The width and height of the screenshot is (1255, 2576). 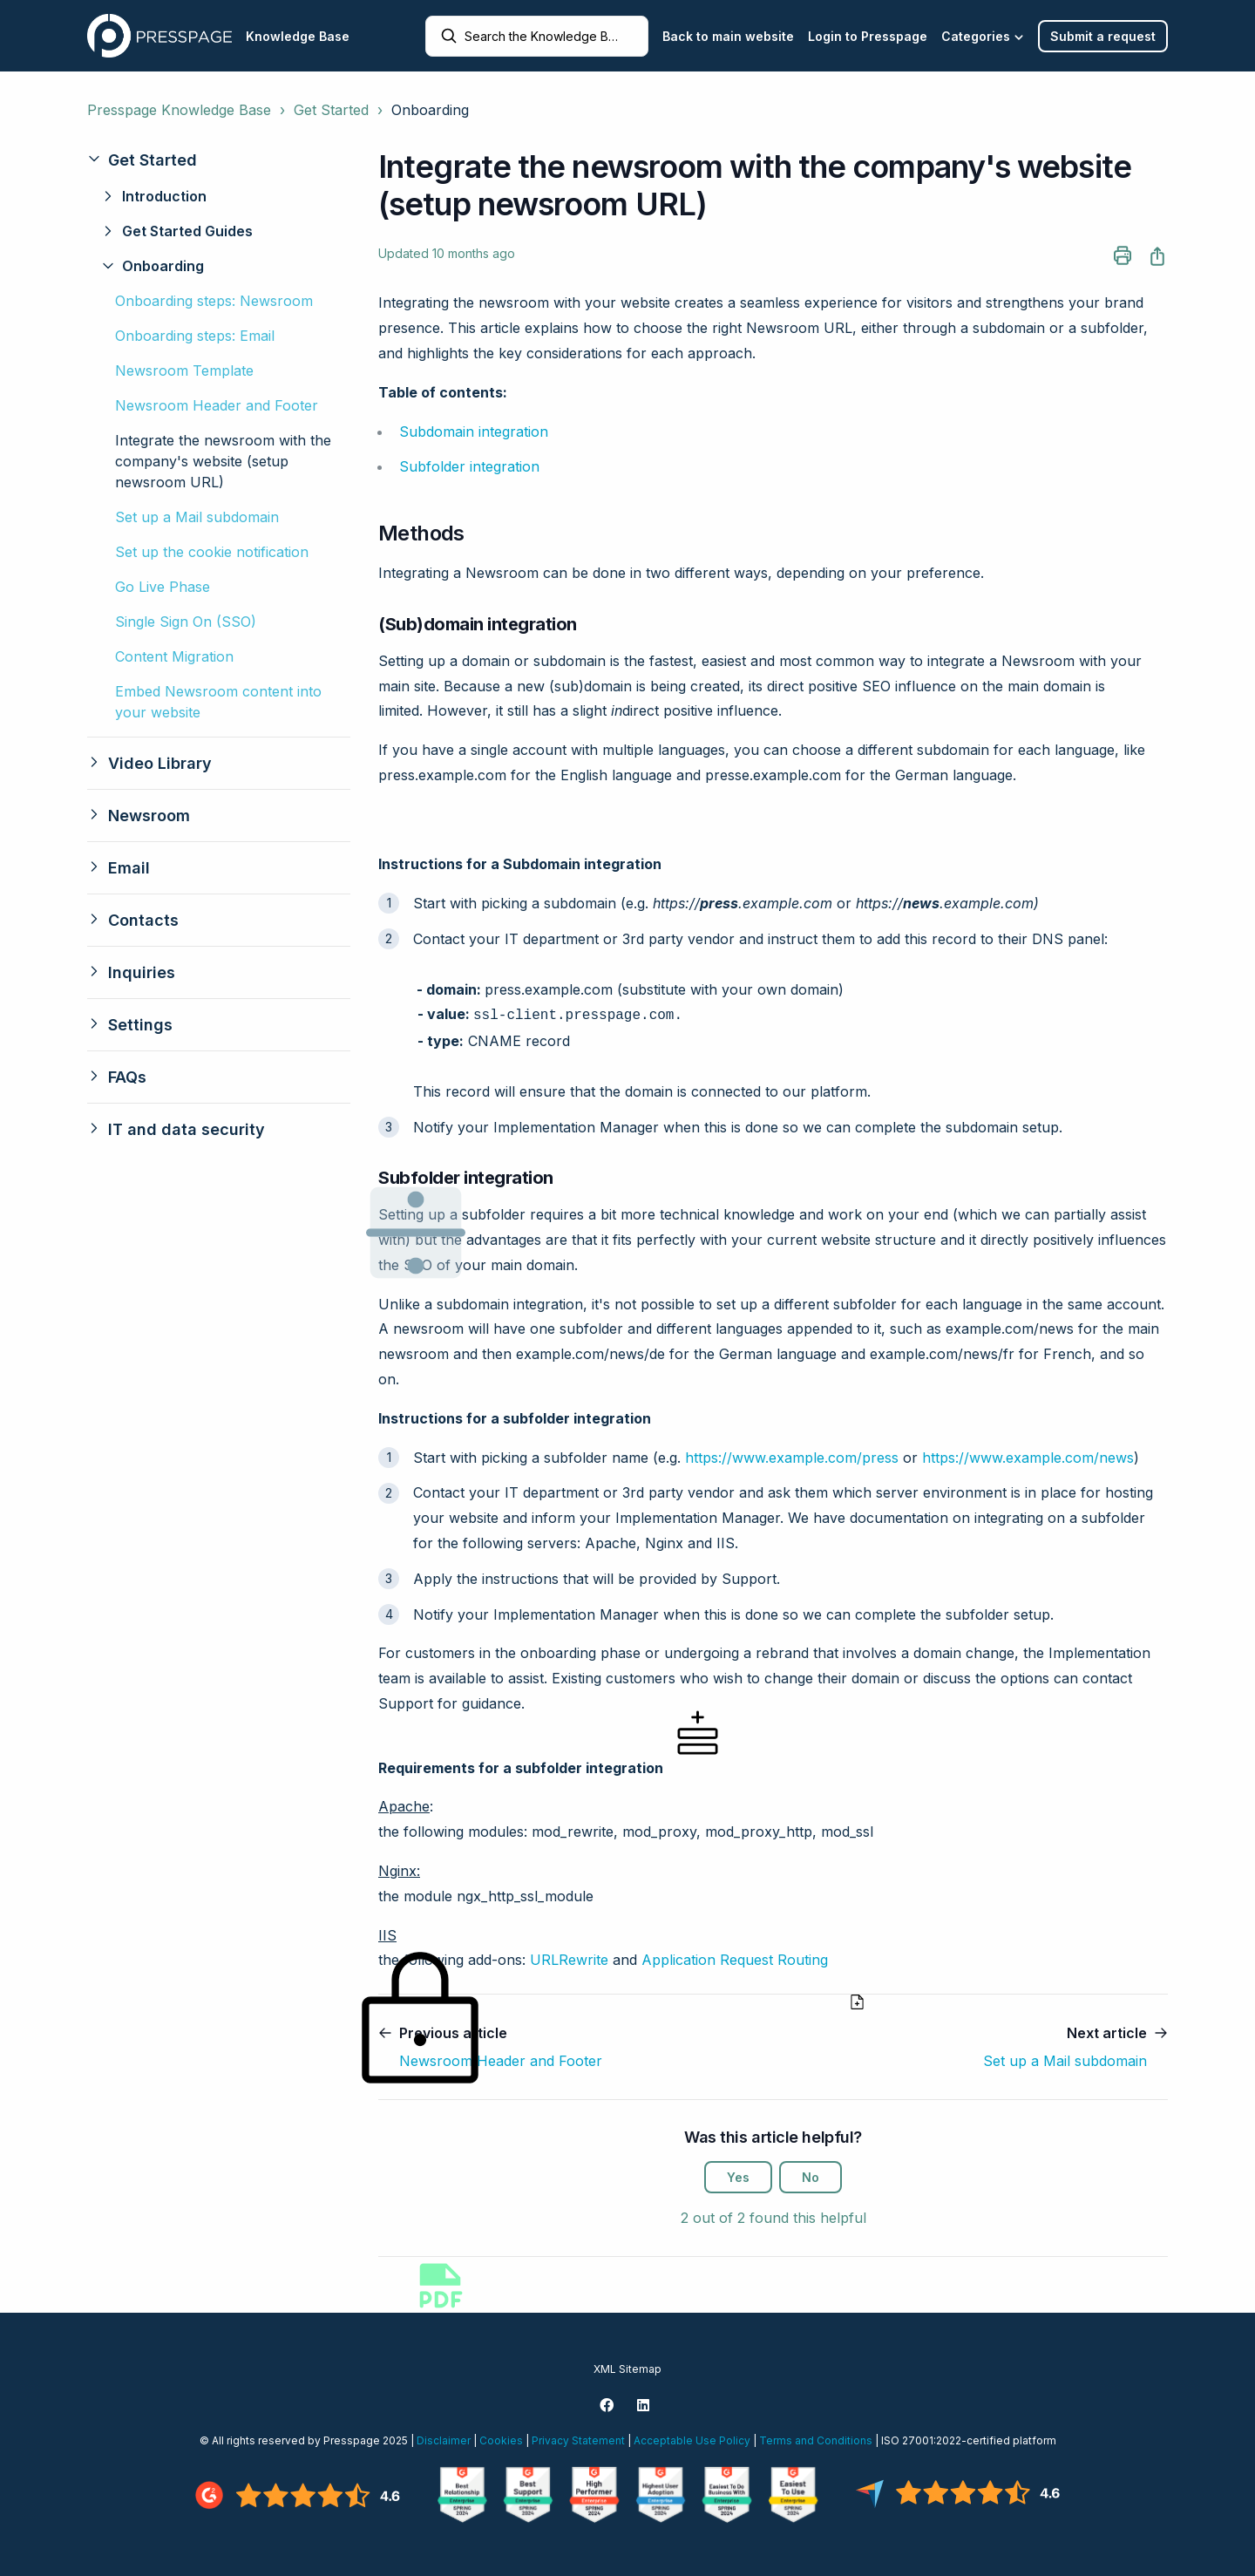 What do you see at coordinates (420, 2025) in the screenshot?
I see `indicates a locked or secured item` at bounding box center [420, 2025].